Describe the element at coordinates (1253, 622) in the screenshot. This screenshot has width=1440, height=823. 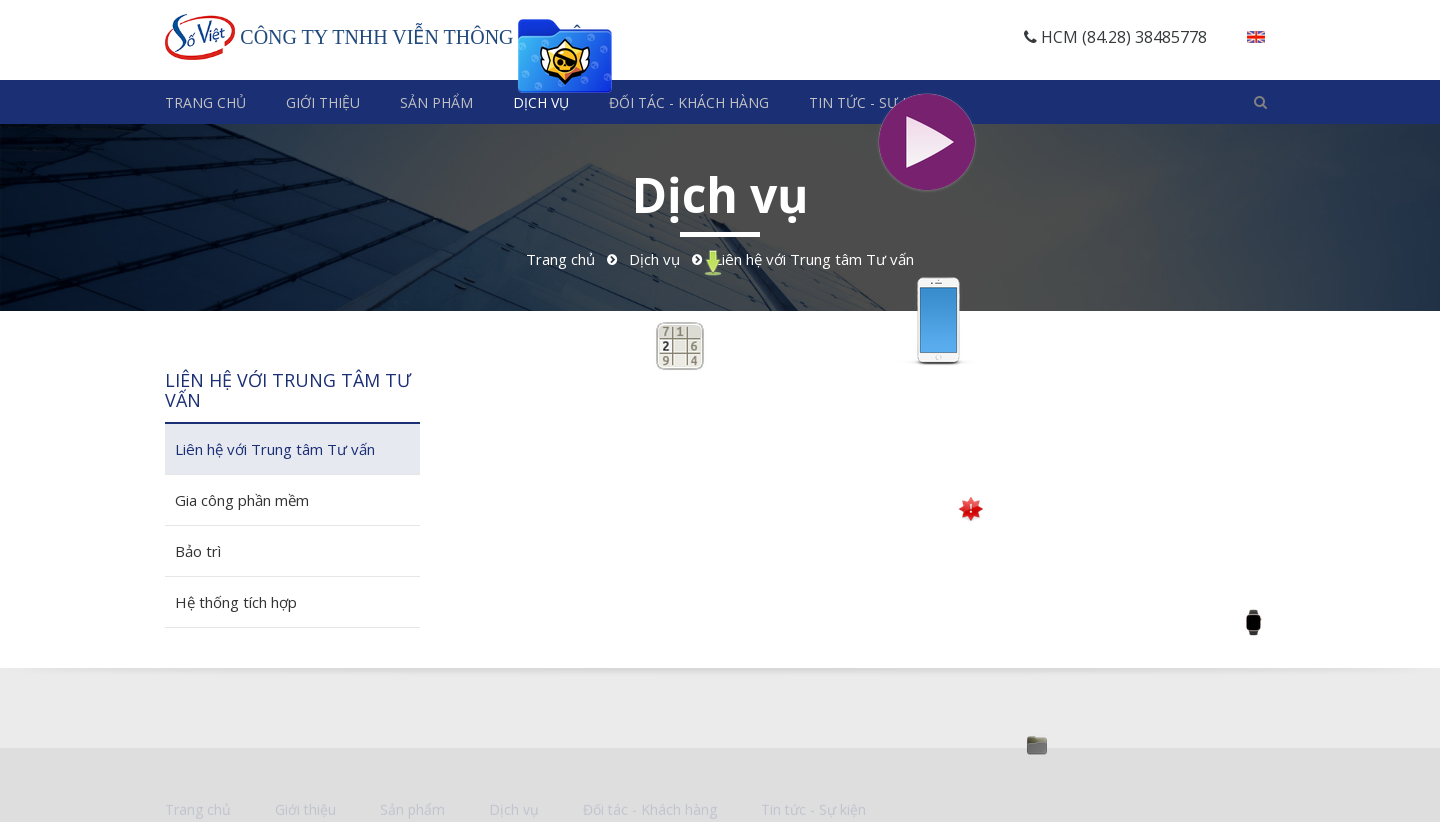
I see `apple watch series 10 device icon` at that location.